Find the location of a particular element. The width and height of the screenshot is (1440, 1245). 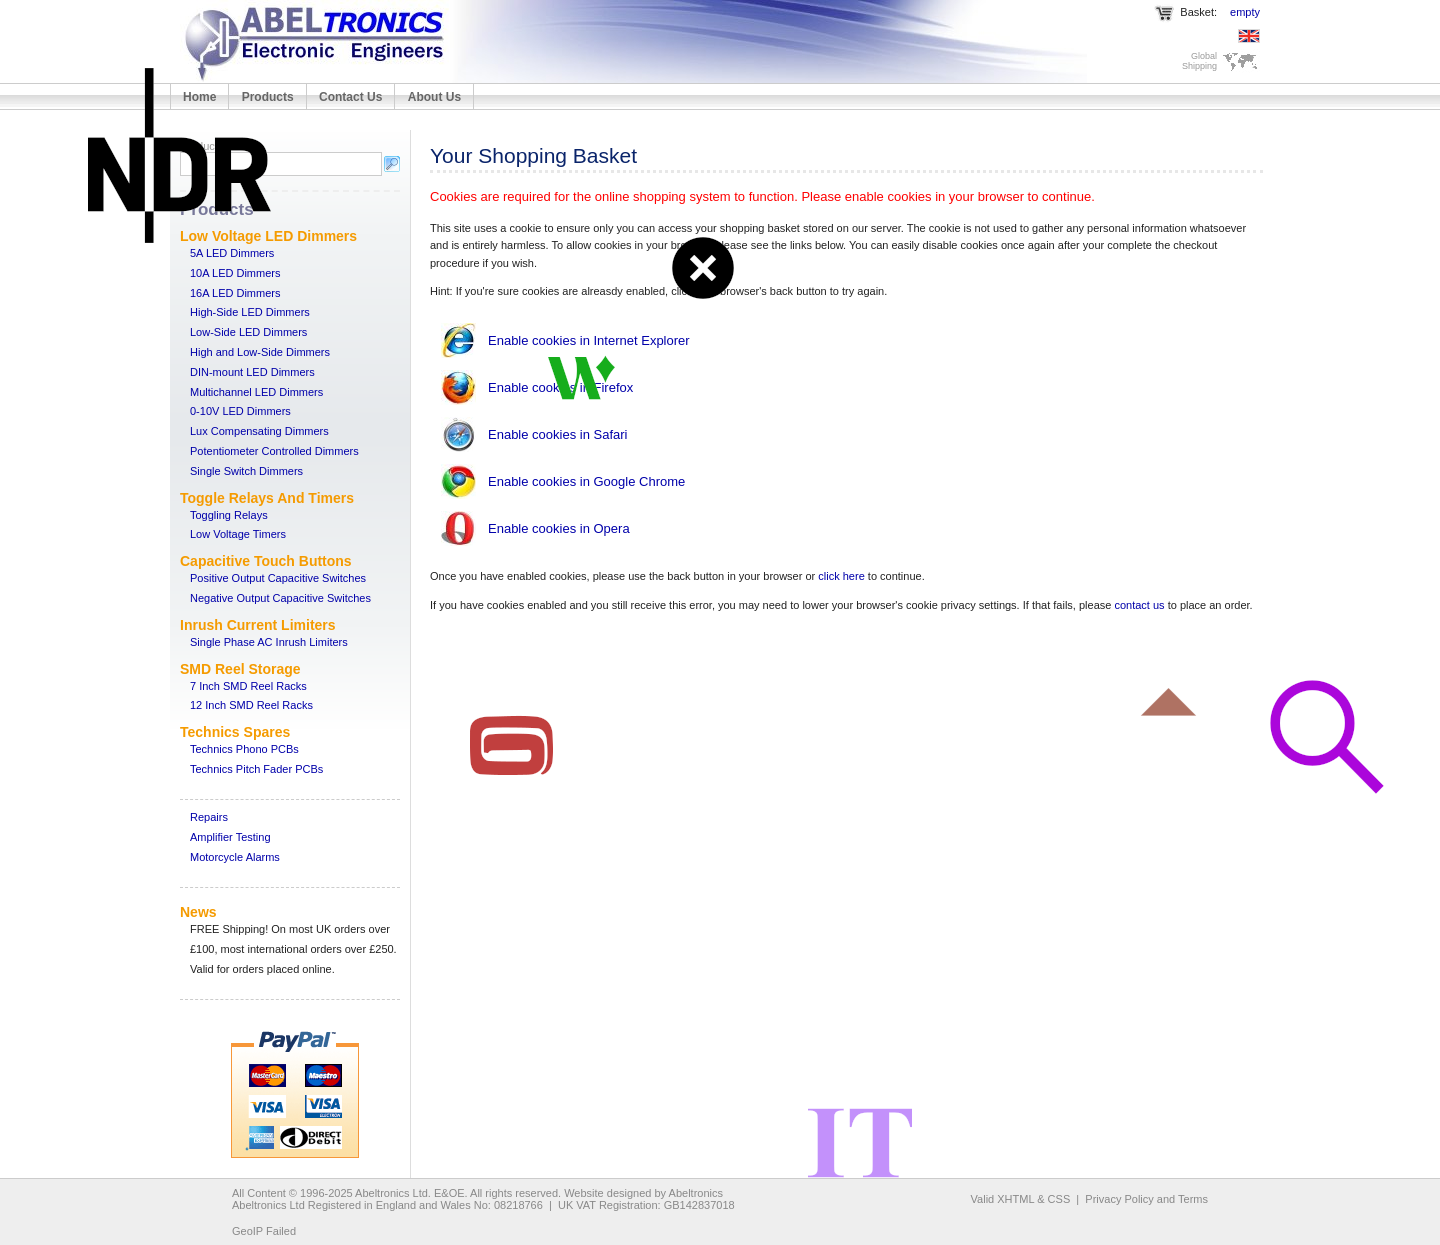

sistrix SEO tool logo is located at coordinates (1327, 737).